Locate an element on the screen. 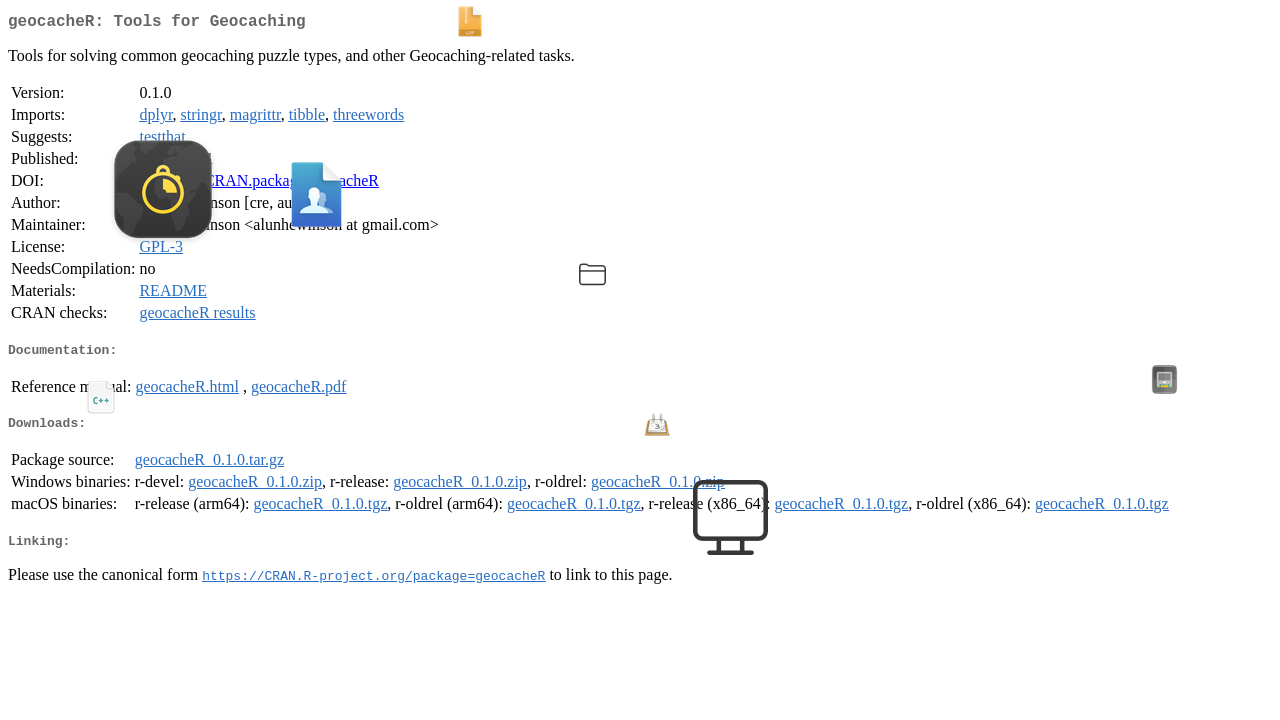  a C++ source code file is located at coordinates (101, 397).